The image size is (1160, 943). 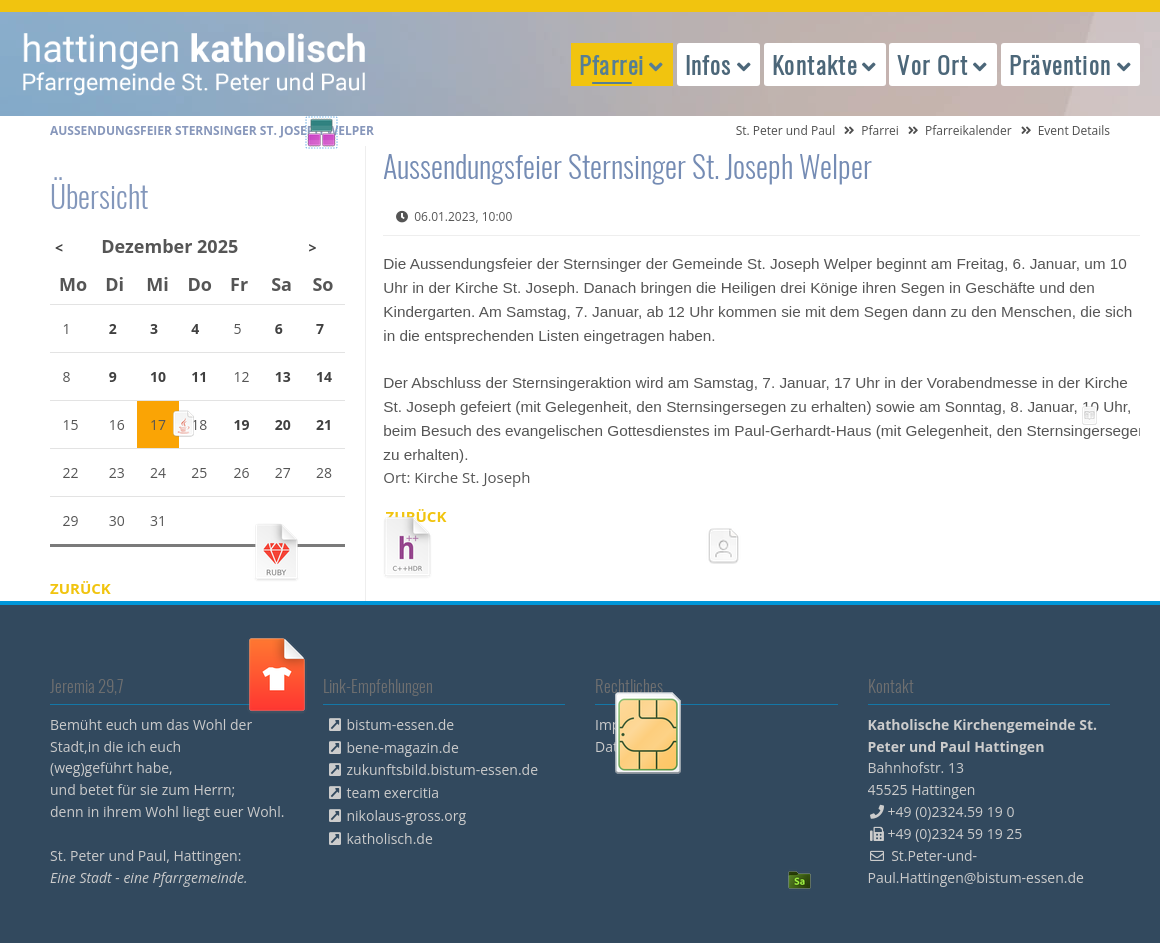 I want to click on a java source code file, so click(x=183, y=423).